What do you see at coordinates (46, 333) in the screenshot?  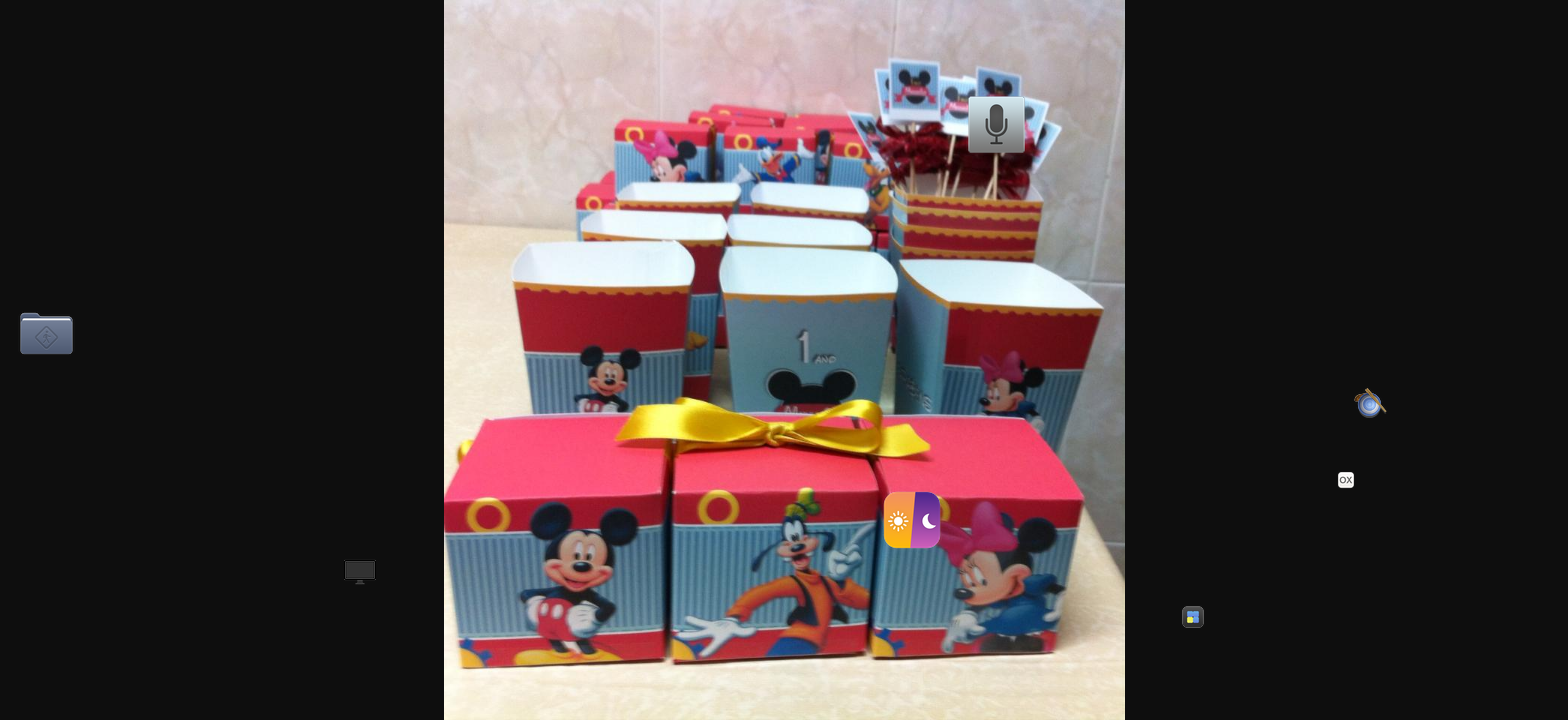 I see `access public or shared files folder` at bounding box center [46, 333].